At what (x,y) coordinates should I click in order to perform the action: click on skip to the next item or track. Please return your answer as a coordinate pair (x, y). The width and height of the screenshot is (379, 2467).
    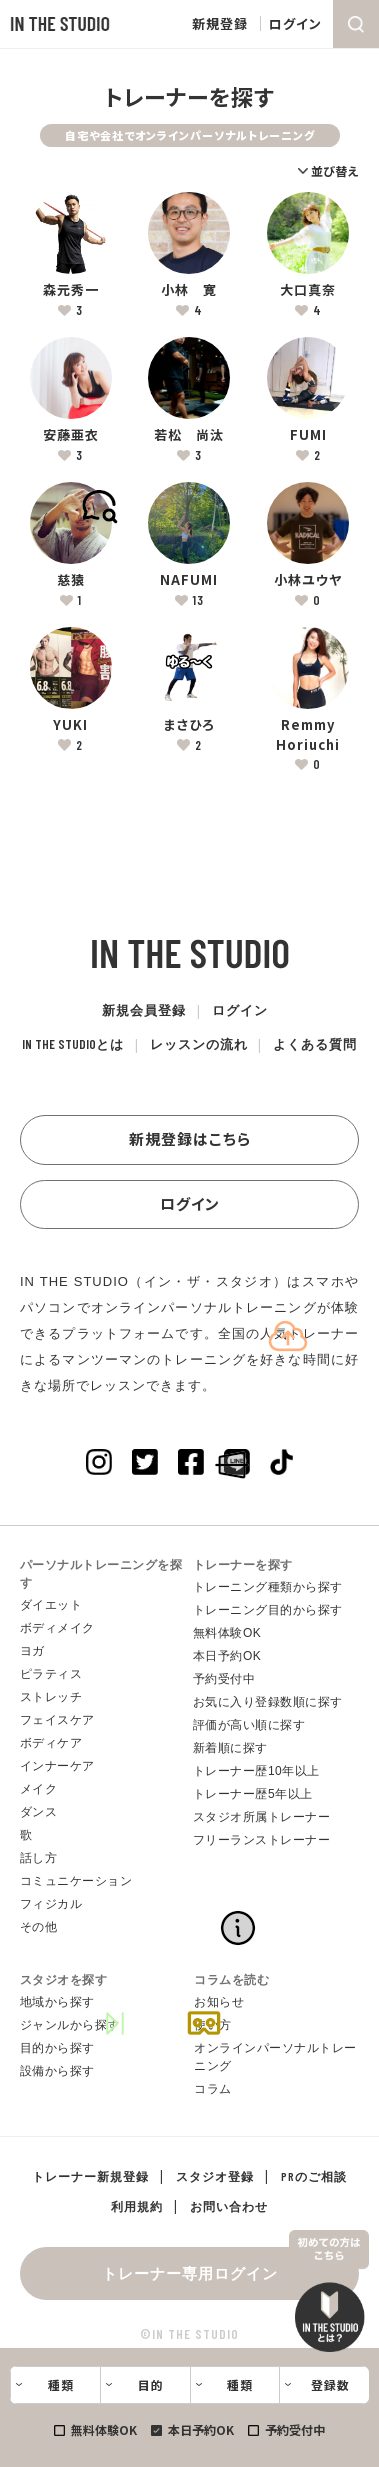
    Looking at the image, I should click on (115, 2023).